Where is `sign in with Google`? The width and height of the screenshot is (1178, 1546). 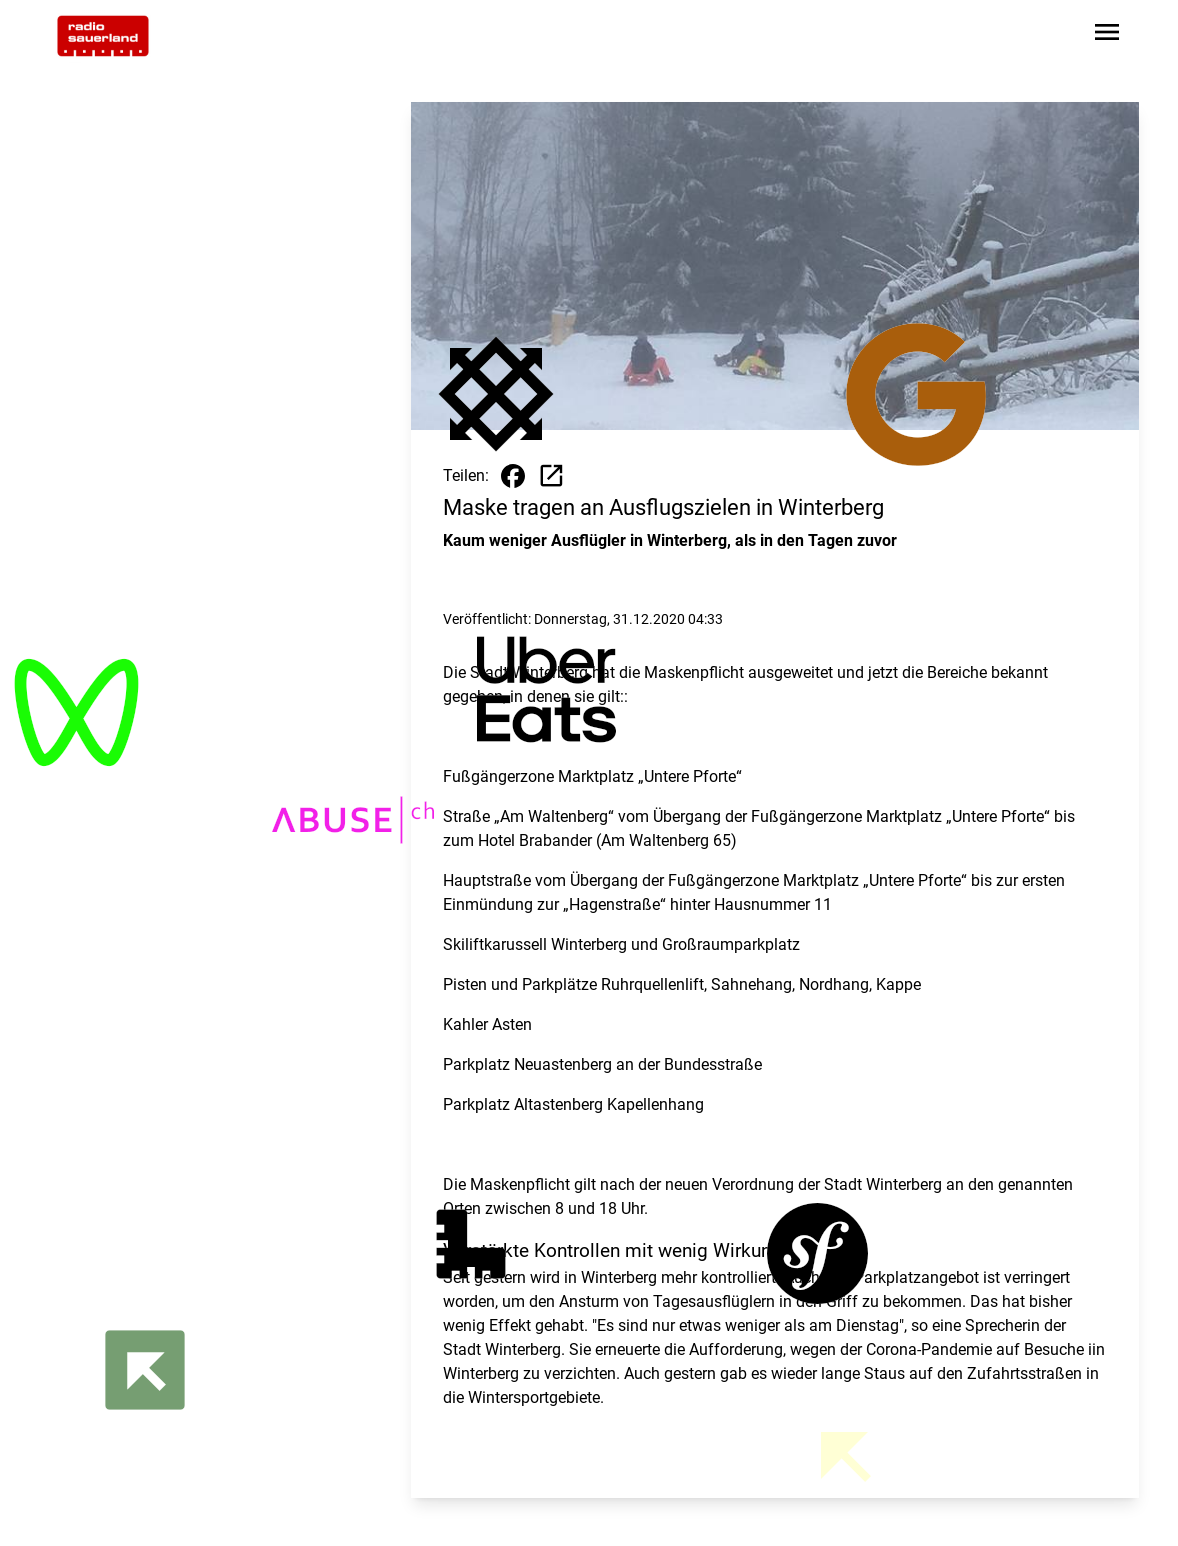
sign in with Google is located at coordinates (917, 394).